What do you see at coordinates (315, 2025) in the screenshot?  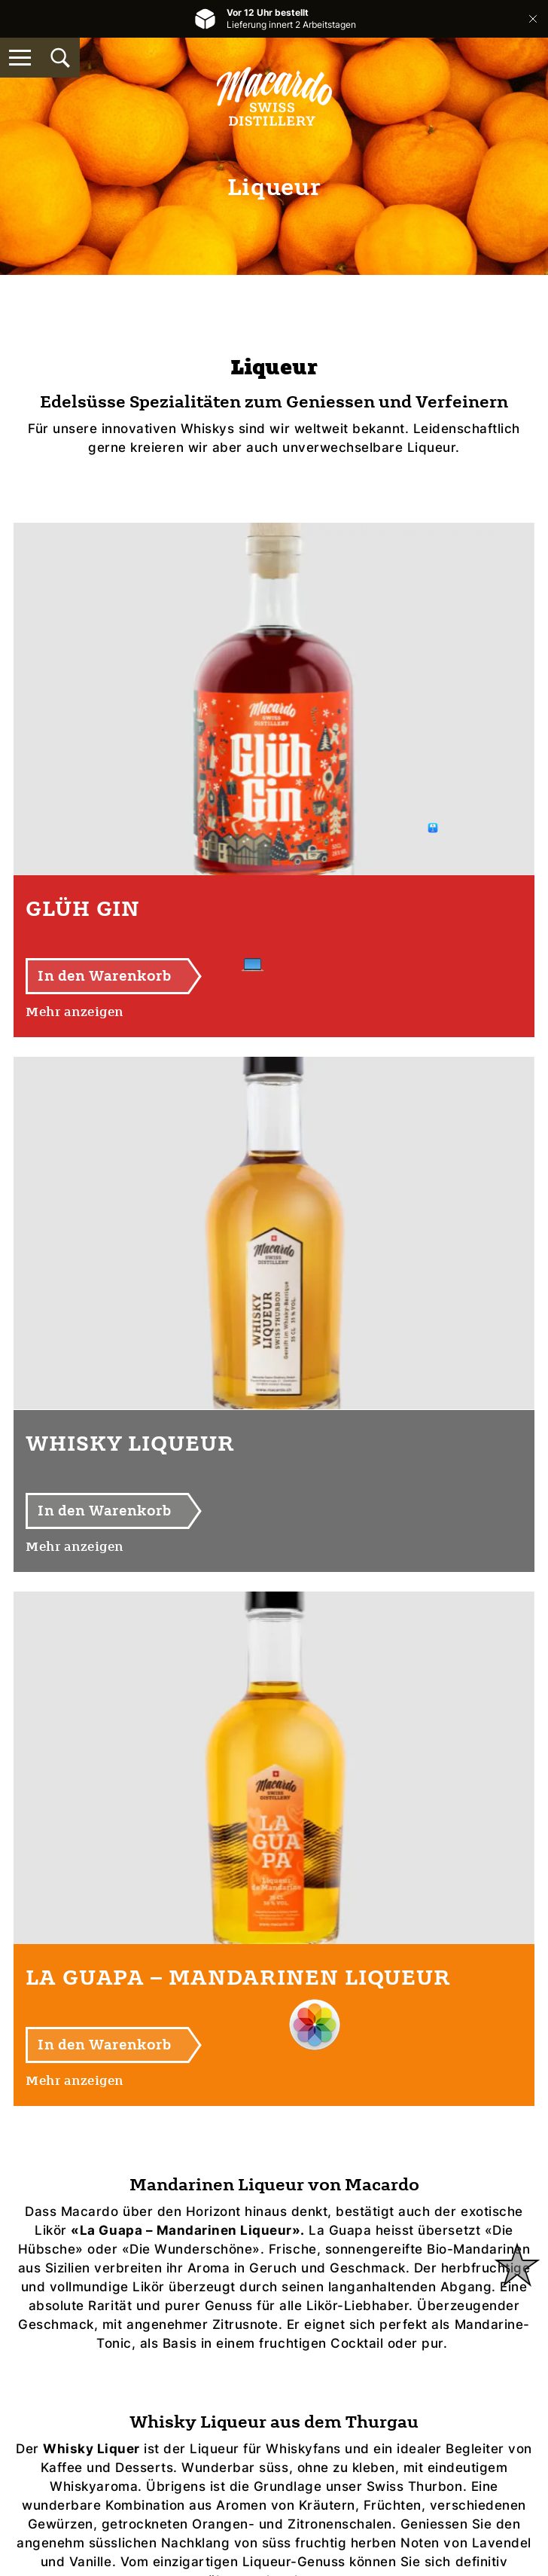 I see `open photos preferences or settings` at bounding box center [315, 2025].